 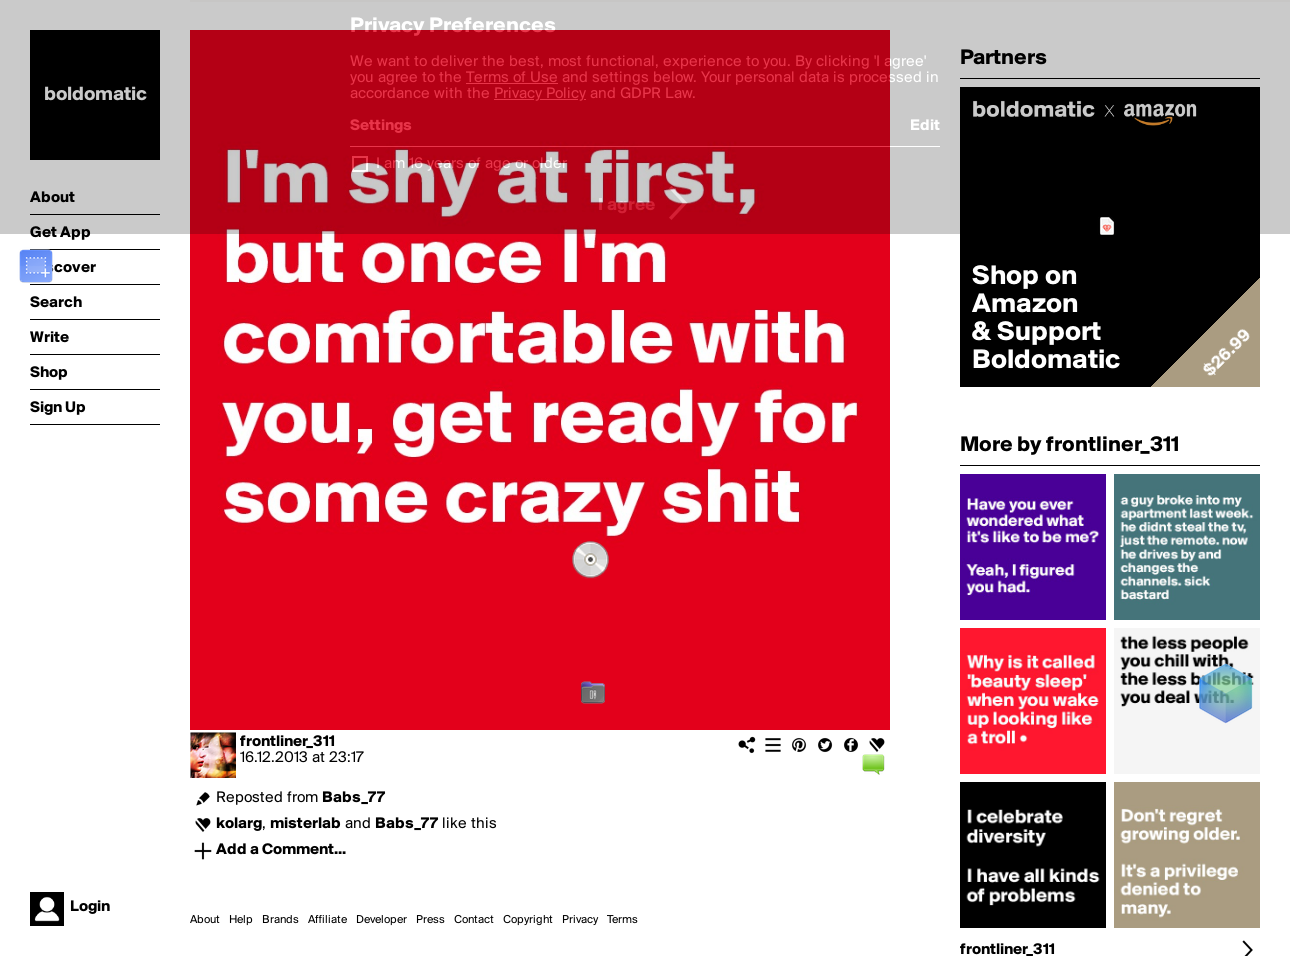 What do you see at coordinates (1225, 693) in the screenshot?
I see `access 3D object library in iMovie` at bounding box center [1225, 693].